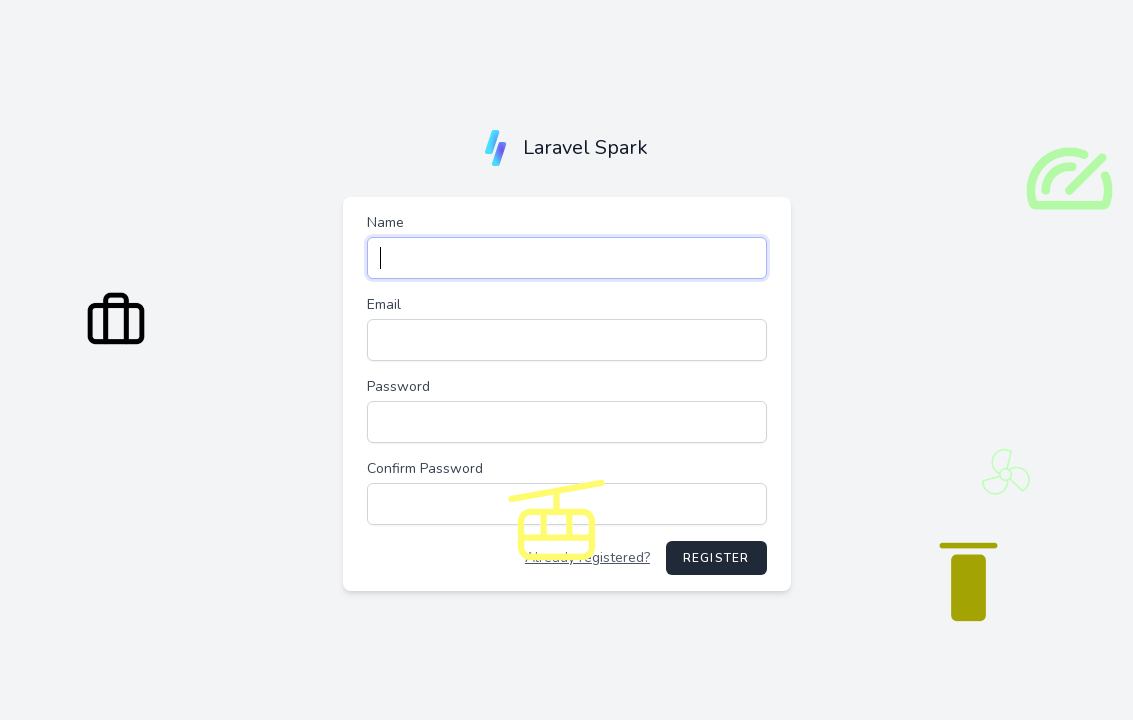  What do you see at coordinates (116, 321) in the screenshot?
I see `access work or business-related features` at bounding box center [116, 321].